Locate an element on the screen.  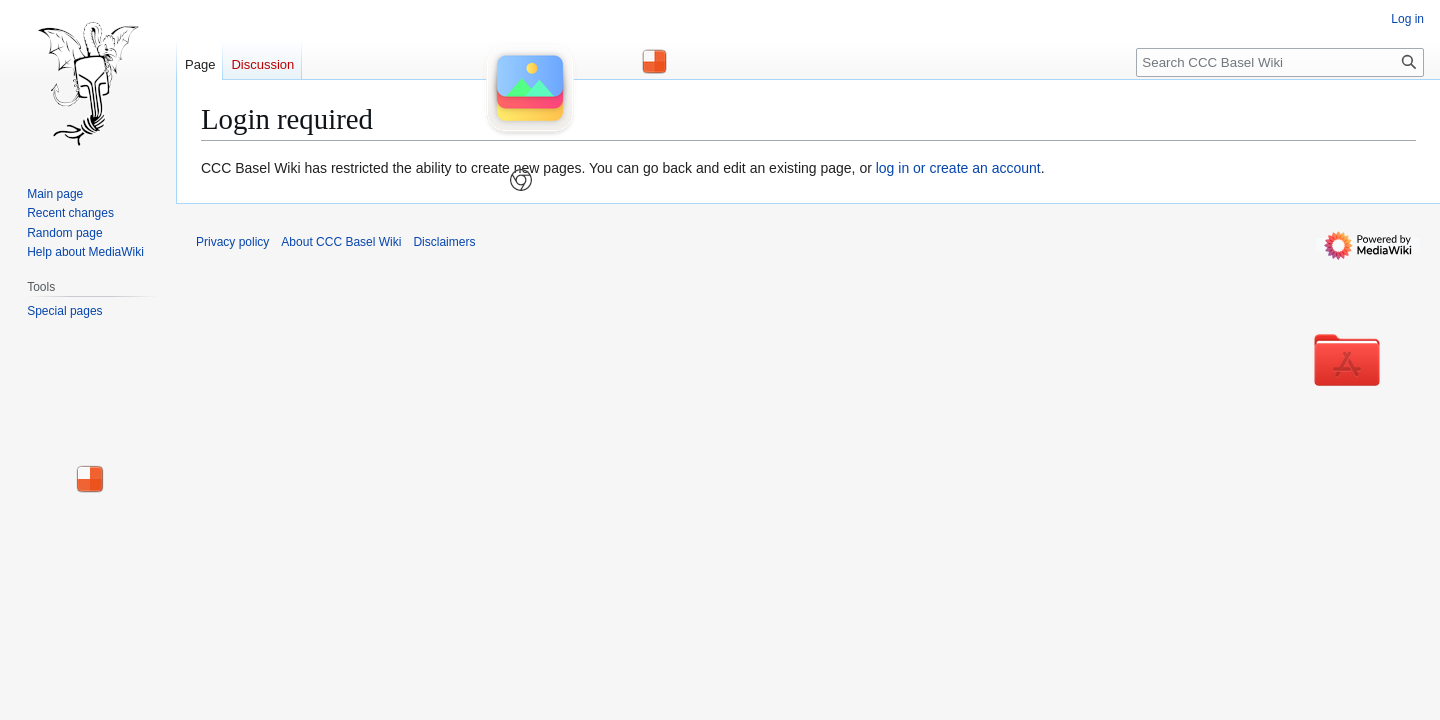
open templates folder is located at coordinates (1347, 360).